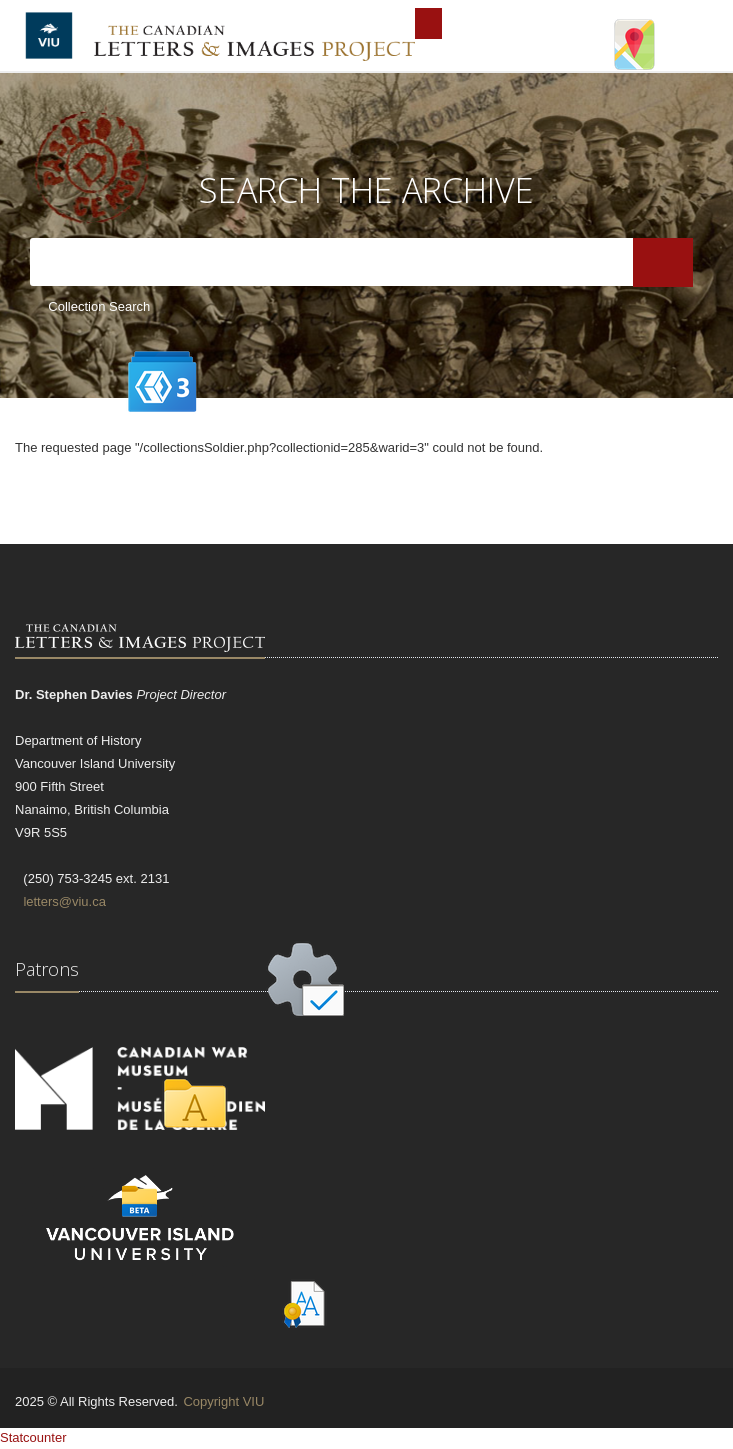  Describe the element at coordinates (162, 383) in the screenshot. I see `open Unity 3 game development environment` at that location.